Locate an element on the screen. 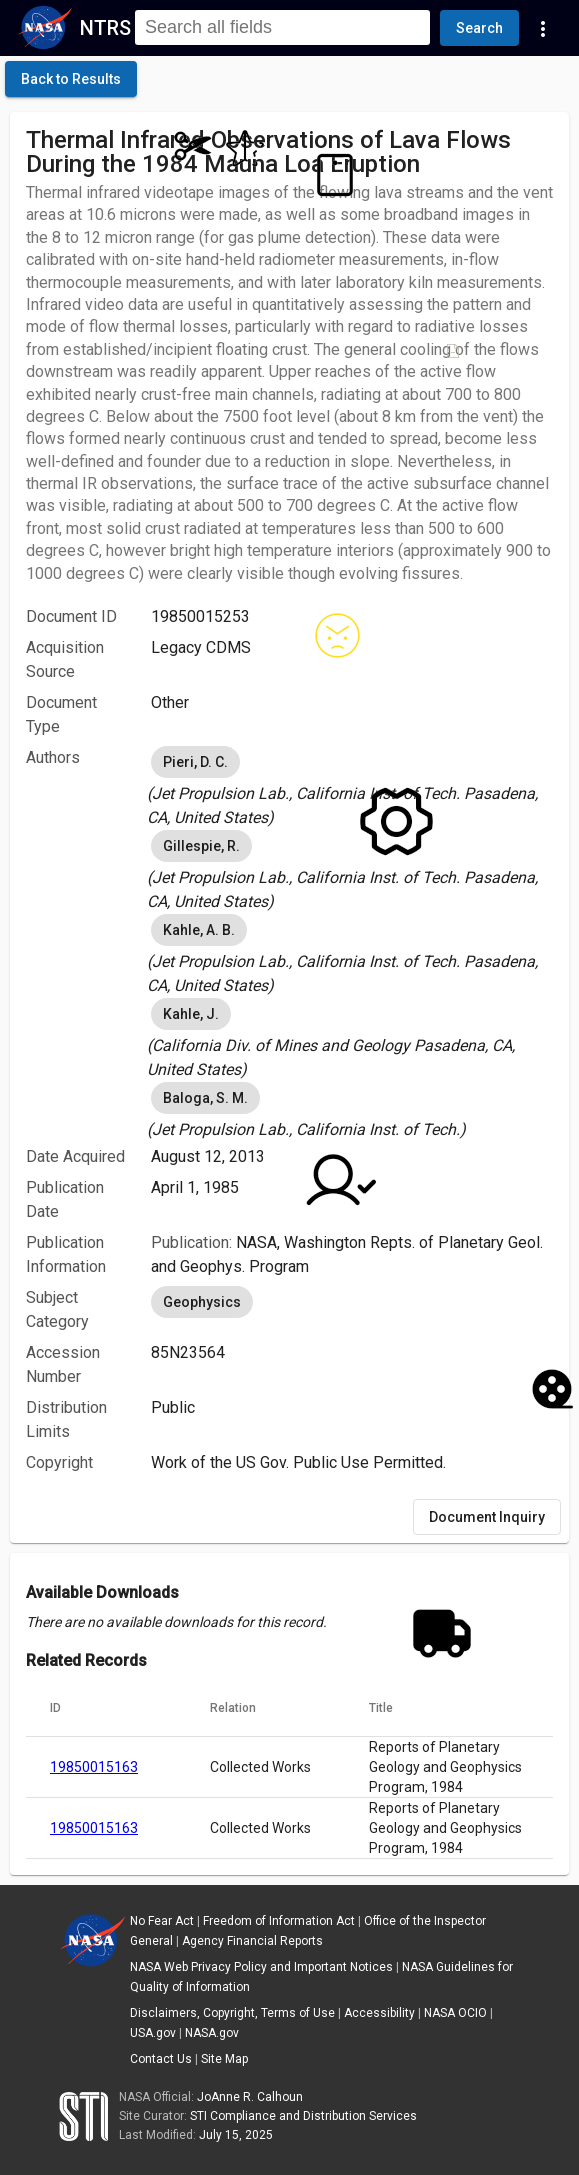 This screenshot has width=579, height=2175. react to a message with anger is located at coordinates (337, 635).